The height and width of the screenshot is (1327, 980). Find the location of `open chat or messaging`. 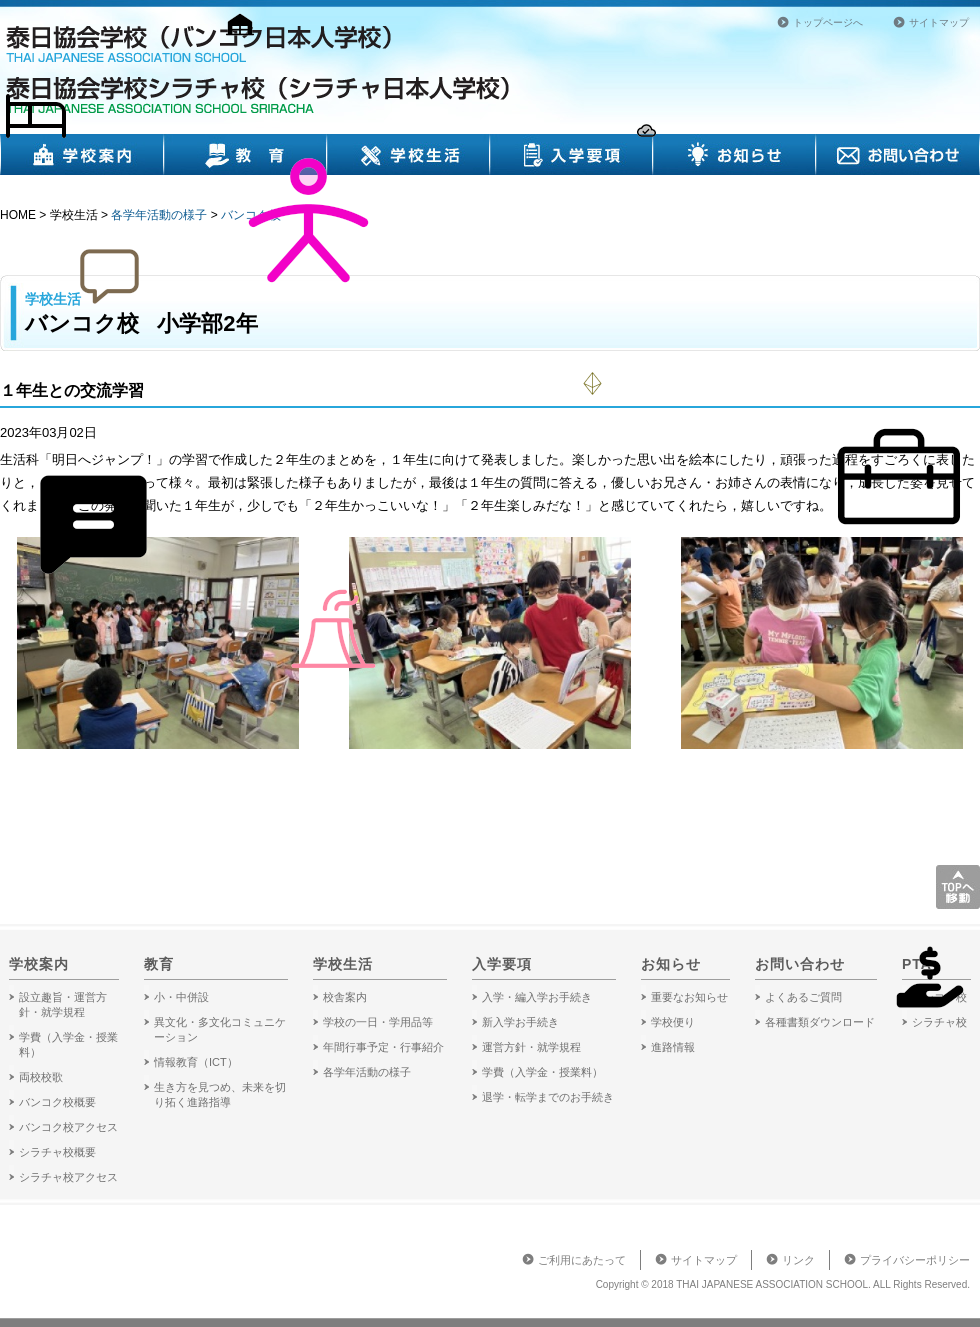

open chat or messaging is located at coordinates (109, 276).